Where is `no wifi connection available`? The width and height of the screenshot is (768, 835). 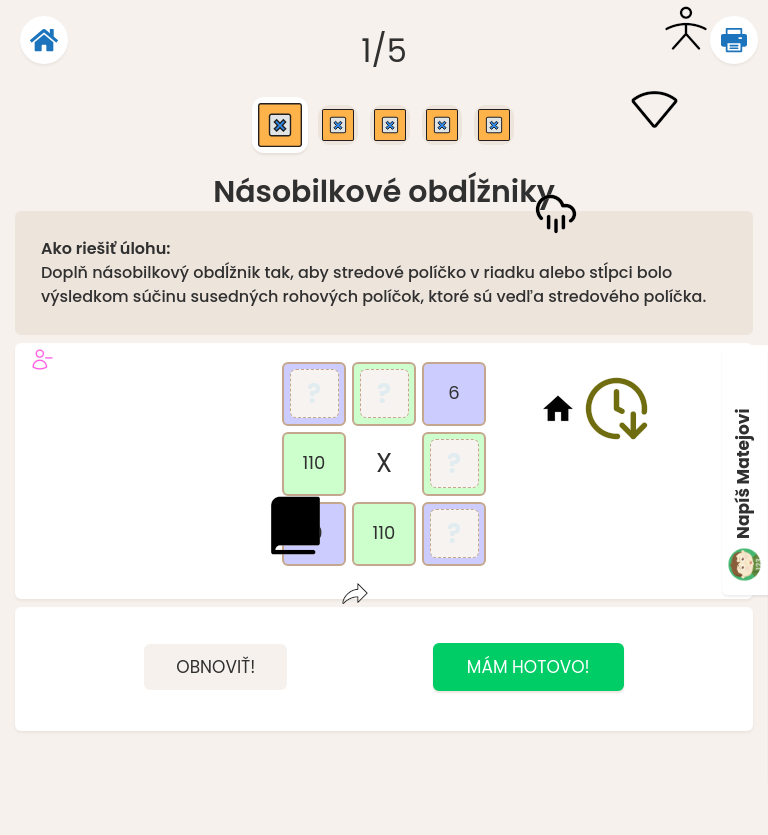 no wifi connection available is located at coordinates (654, 109).